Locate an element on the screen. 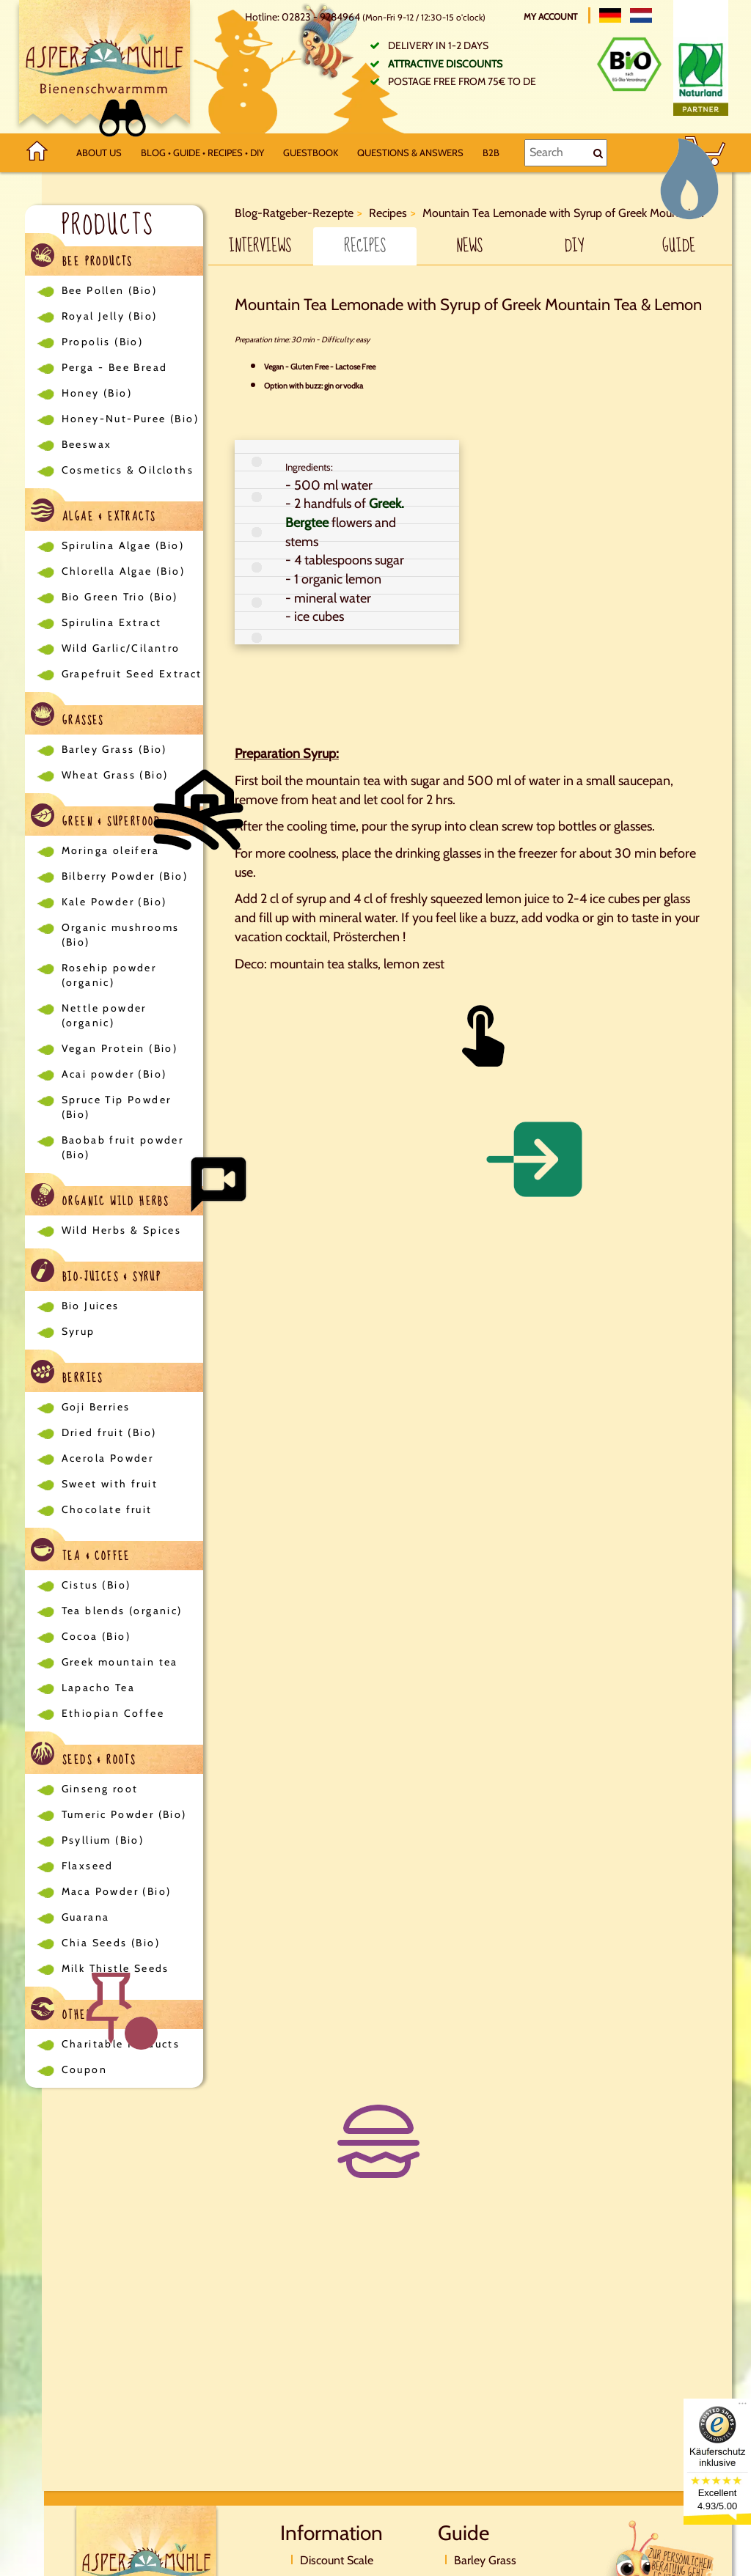 This screenshot has height=2576, width=751. search or explore content is located at coordinates (122, 118).